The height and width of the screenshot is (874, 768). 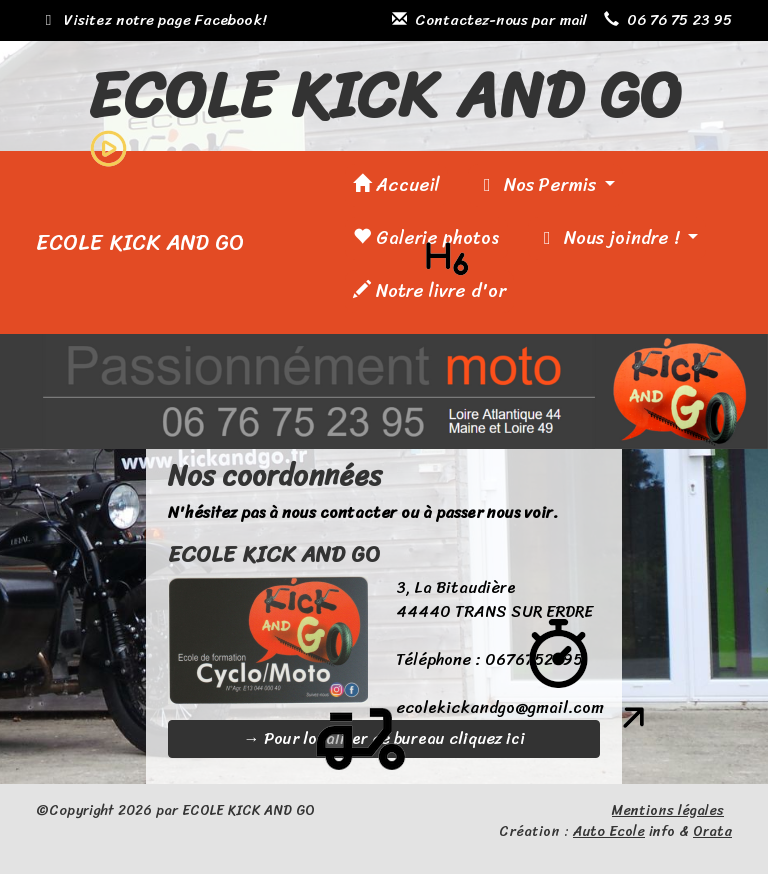 What do you see at coordinates (361, 739) in the screenshot?
I see `select moped or scooter delivery option` at bounding box center [361, 739].